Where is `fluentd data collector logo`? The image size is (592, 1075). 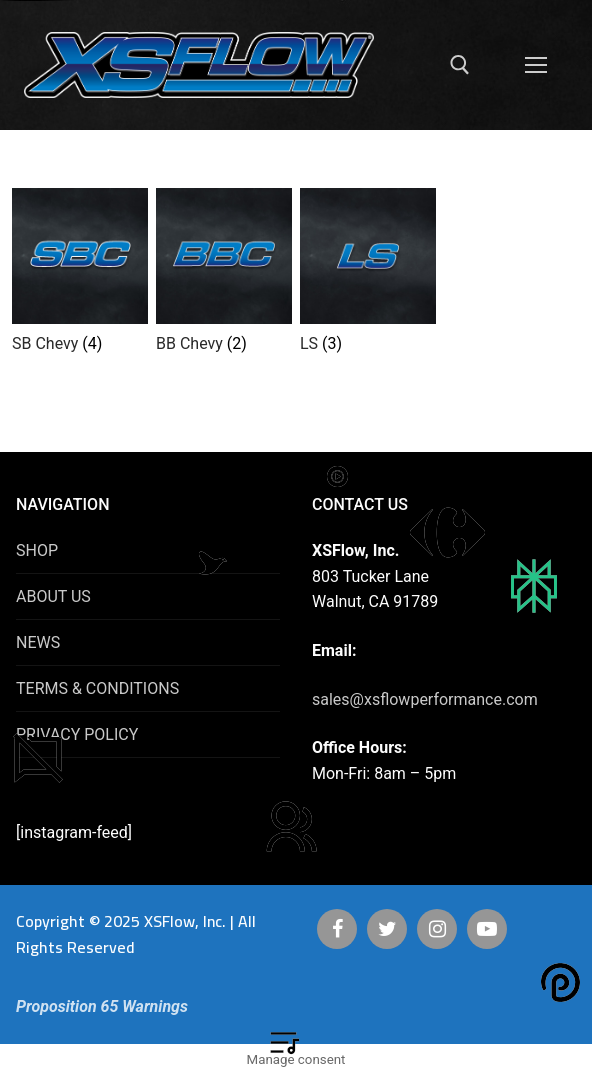
fluentd data collector logo is located at coordinates (213, 563).